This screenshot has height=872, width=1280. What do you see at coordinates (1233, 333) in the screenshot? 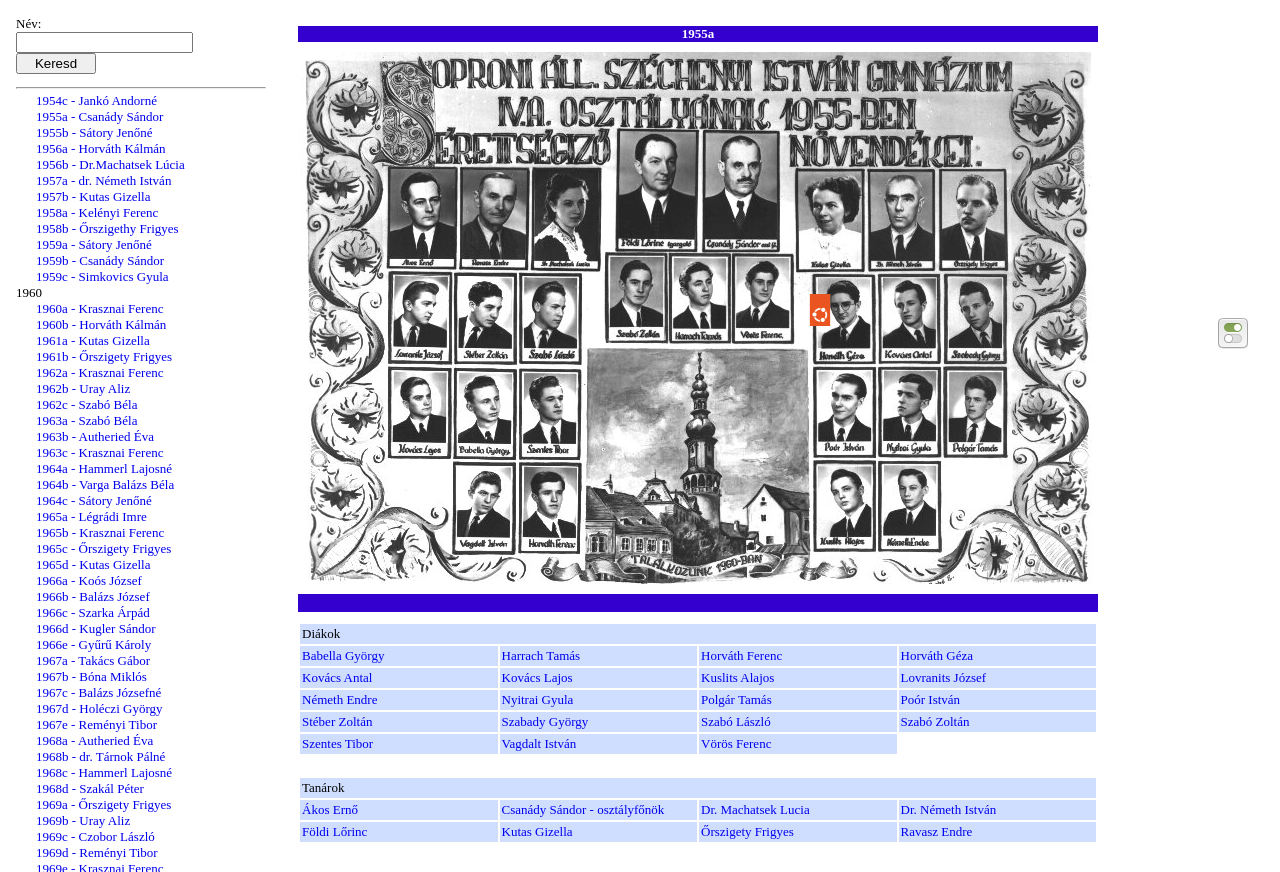
I see `open unity tweak tool settings` at bounding box center [1233, 333].